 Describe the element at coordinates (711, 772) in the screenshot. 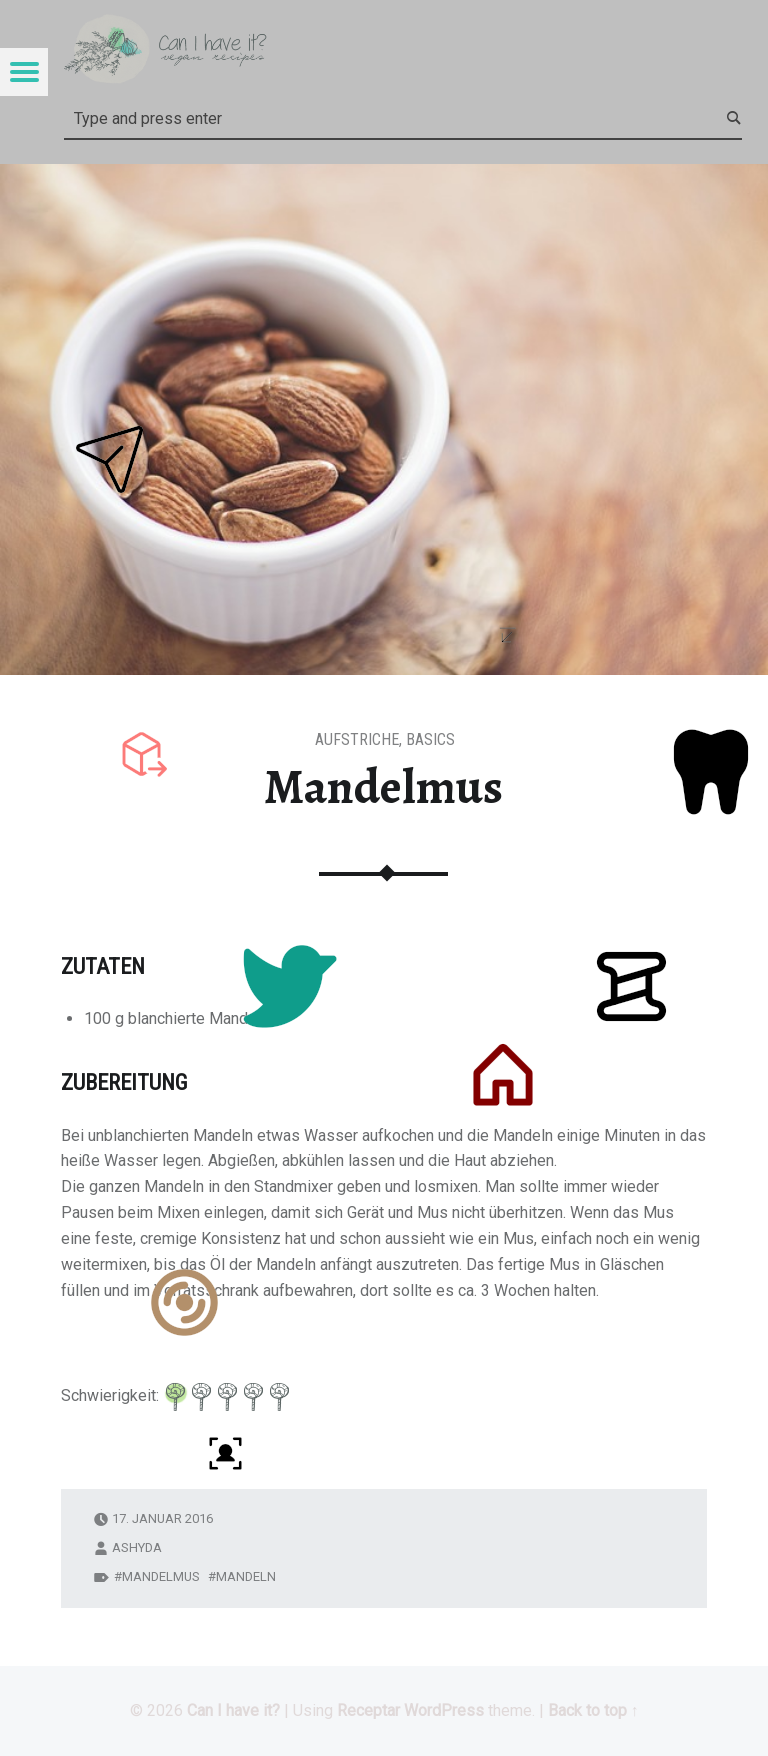

I see `access dental or oral health information` at that location.